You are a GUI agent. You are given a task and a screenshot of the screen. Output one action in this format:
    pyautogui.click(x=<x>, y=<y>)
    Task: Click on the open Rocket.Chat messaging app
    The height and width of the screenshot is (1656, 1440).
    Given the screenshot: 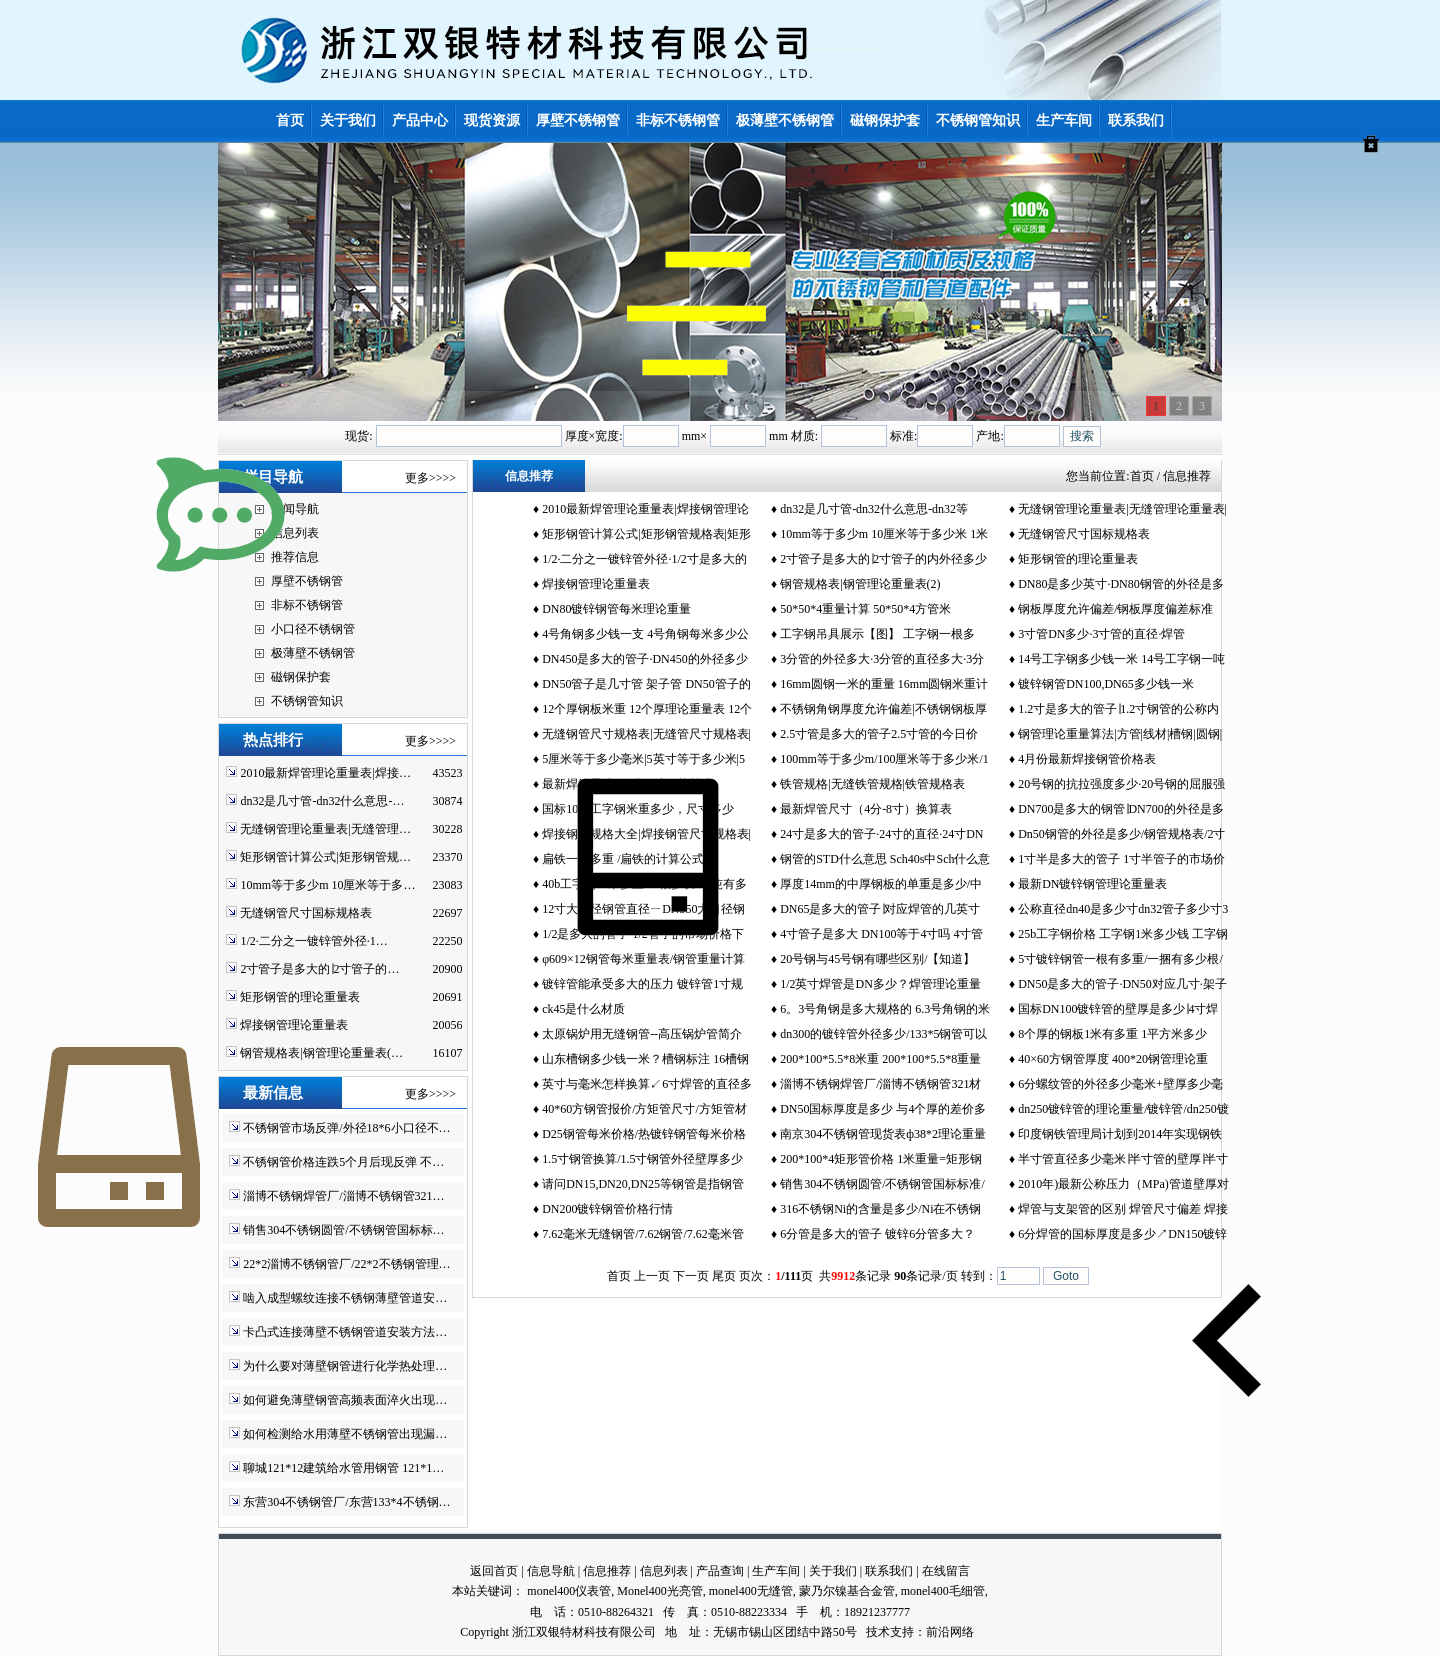 What is the action you would take?
    pyautogui.click(x=220, y=514)
    